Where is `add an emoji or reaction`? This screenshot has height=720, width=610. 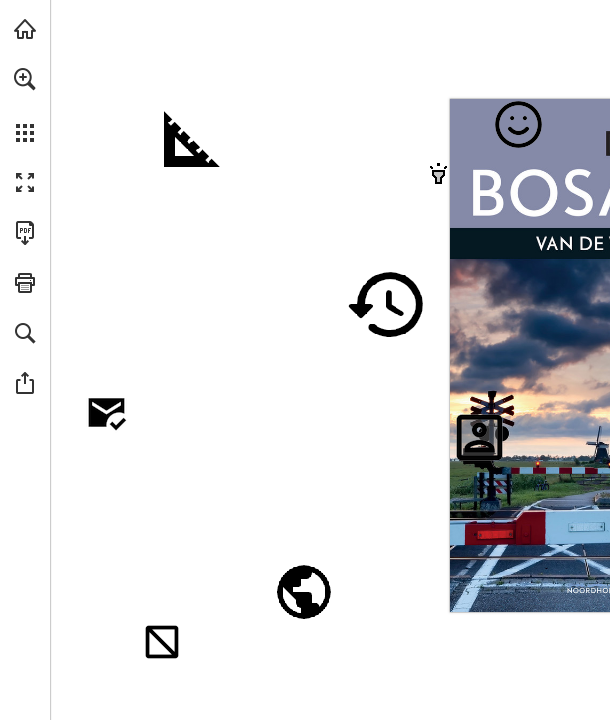
add an emoji or reaction is located at coordinates (518, 124).